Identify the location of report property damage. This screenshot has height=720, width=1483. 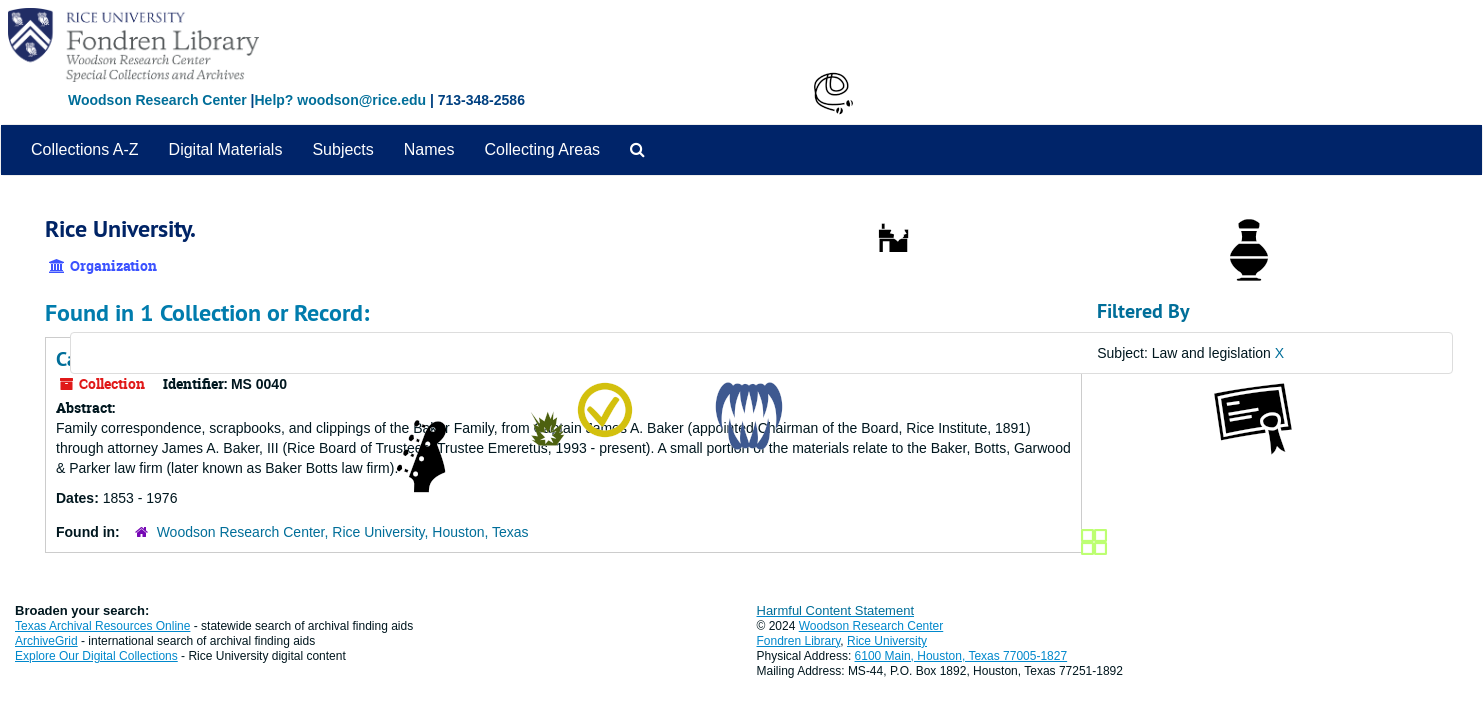
(893, 237).